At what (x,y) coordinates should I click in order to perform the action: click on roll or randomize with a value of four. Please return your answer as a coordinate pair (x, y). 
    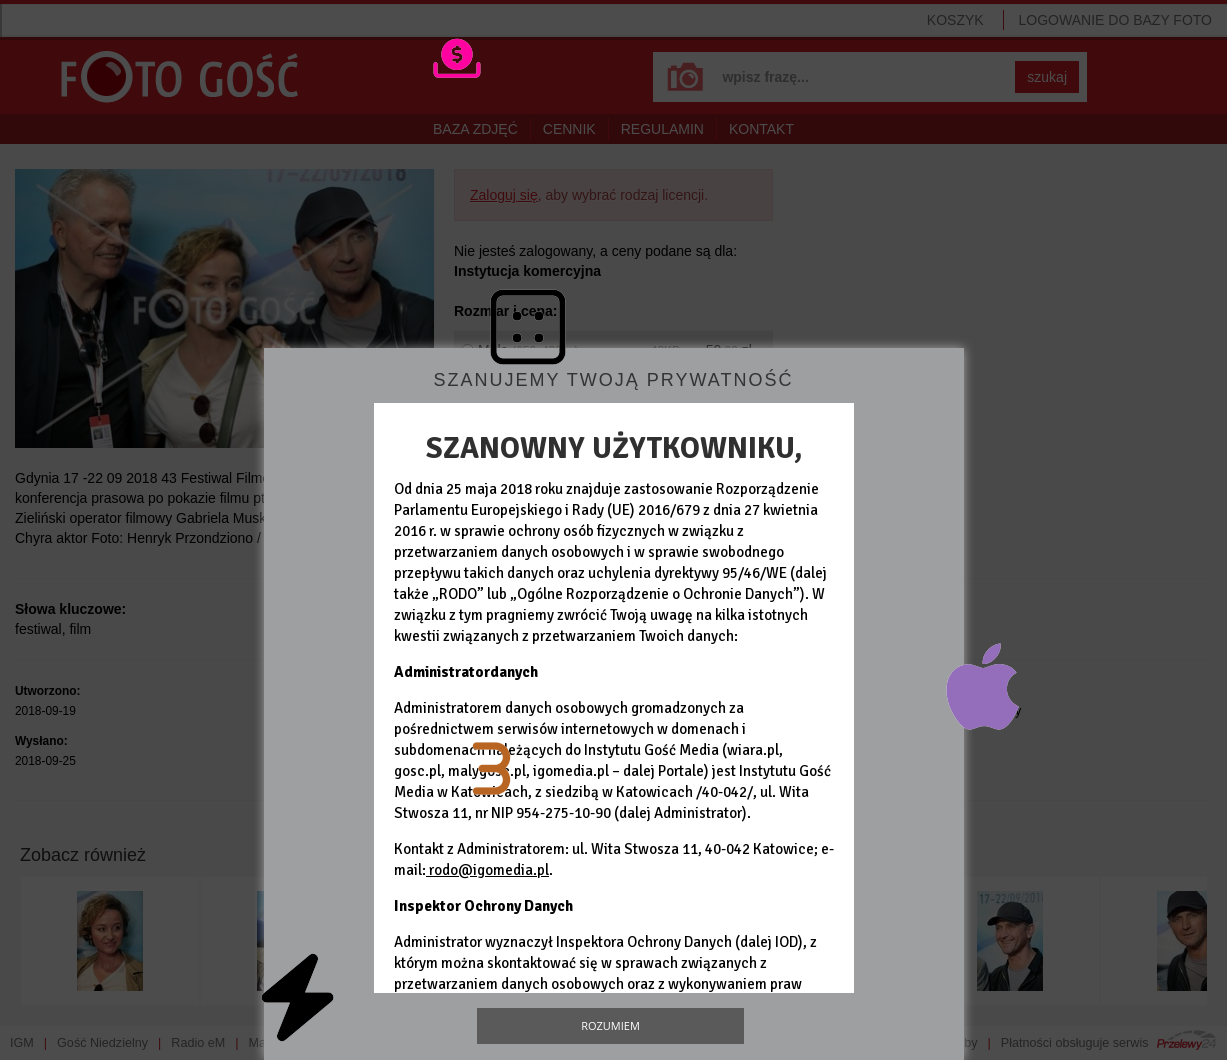
    Looking at the image, I should click on (528, 327).